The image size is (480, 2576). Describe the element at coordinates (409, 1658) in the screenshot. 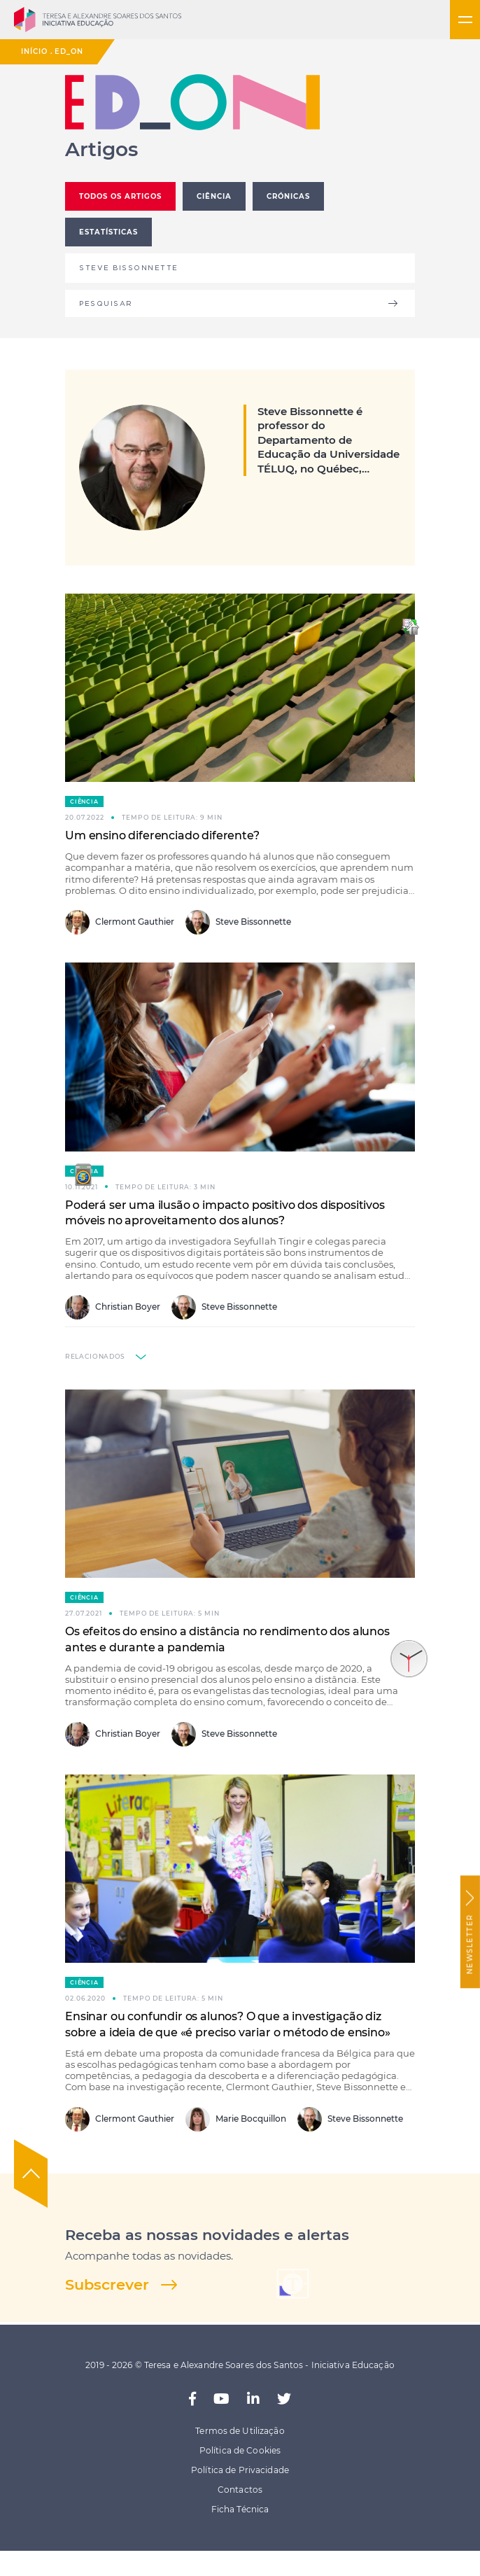

I see `access date and time settings` at that location.